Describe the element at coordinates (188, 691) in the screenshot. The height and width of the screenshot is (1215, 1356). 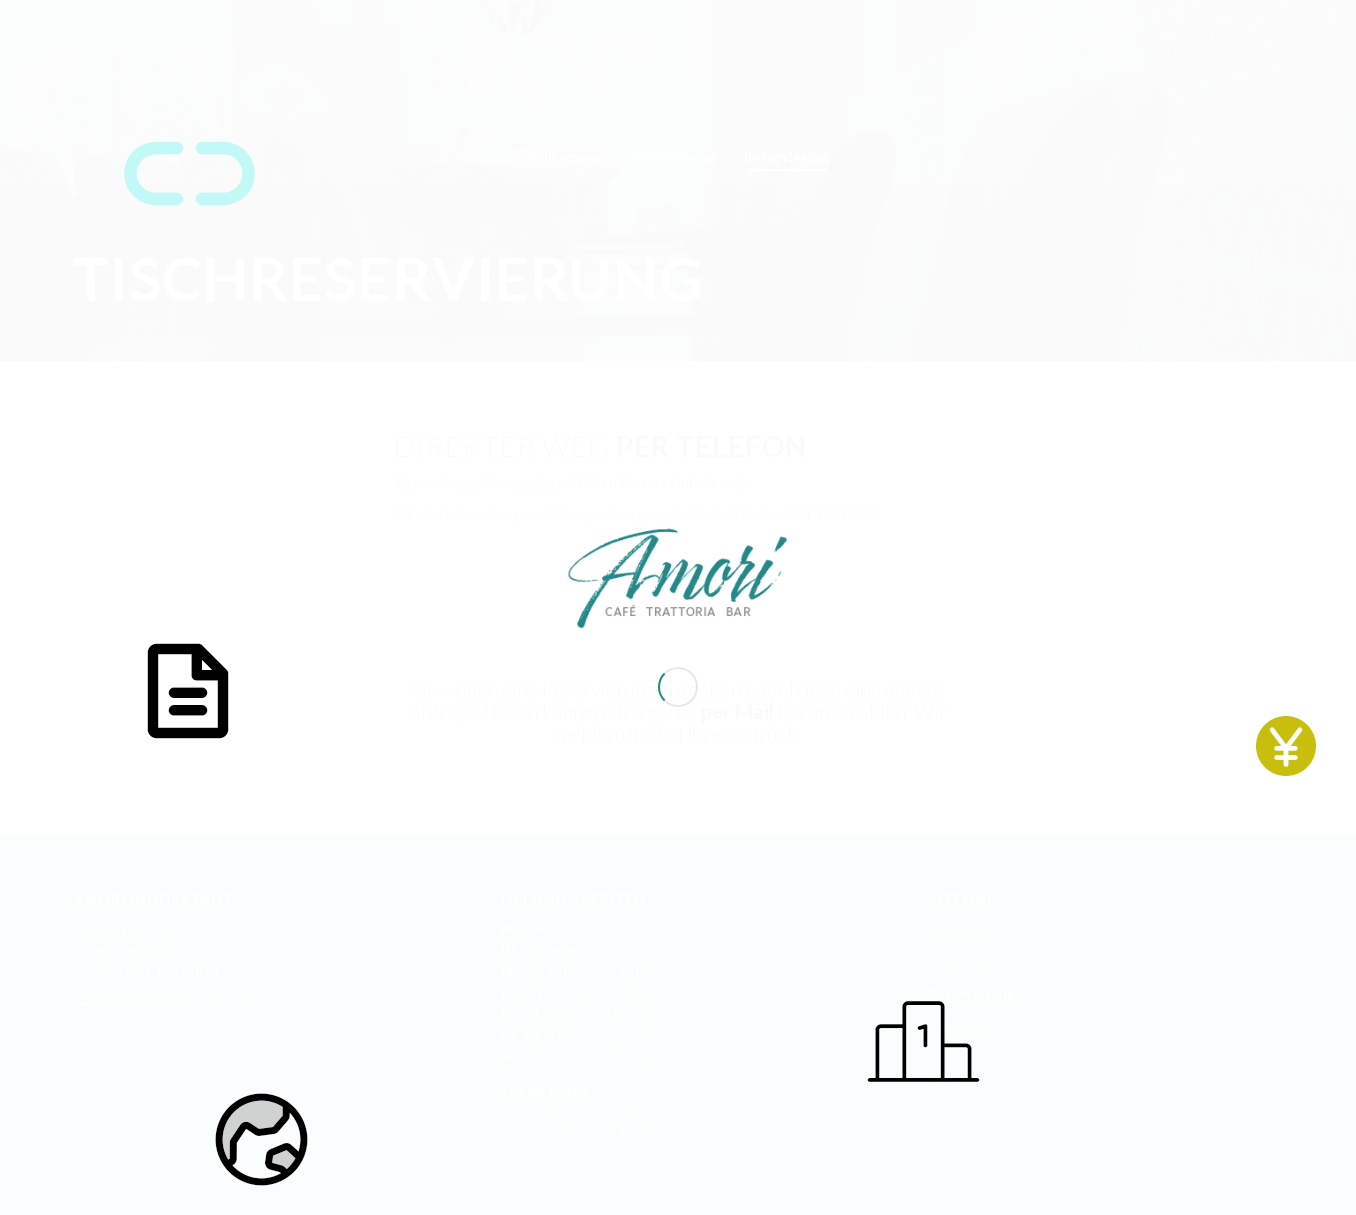
I see `view document or text file` at that location.